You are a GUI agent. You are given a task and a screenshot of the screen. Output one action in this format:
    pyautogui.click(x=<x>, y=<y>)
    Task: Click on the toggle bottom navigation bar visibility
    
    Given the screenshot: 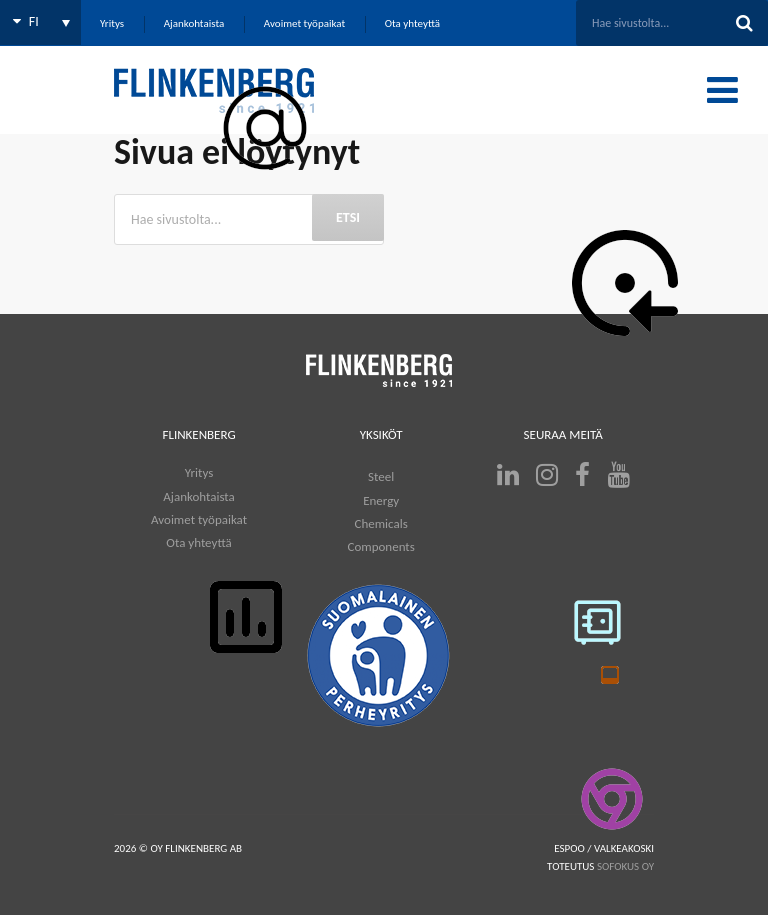 What is the action you would take?
    pyautogui.click(x=610, y=675)
    